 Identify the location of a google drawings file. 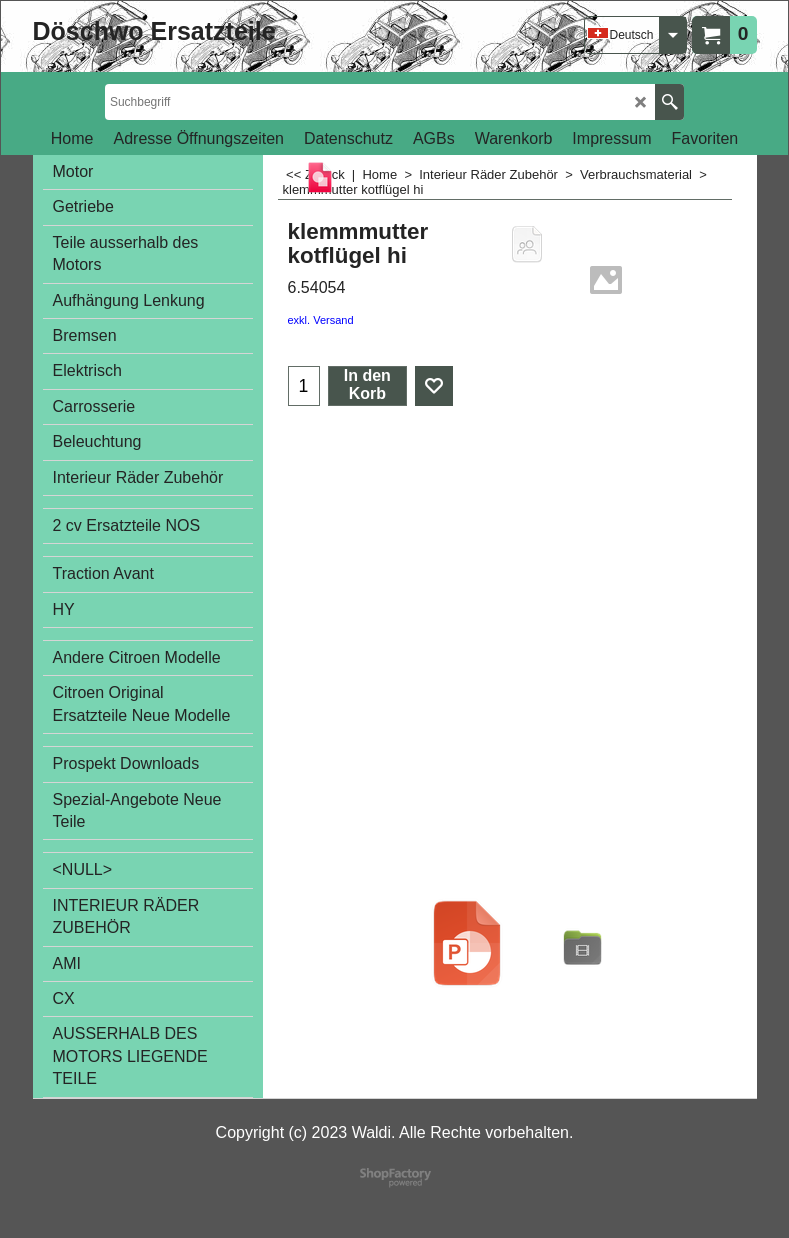
(320, 178).